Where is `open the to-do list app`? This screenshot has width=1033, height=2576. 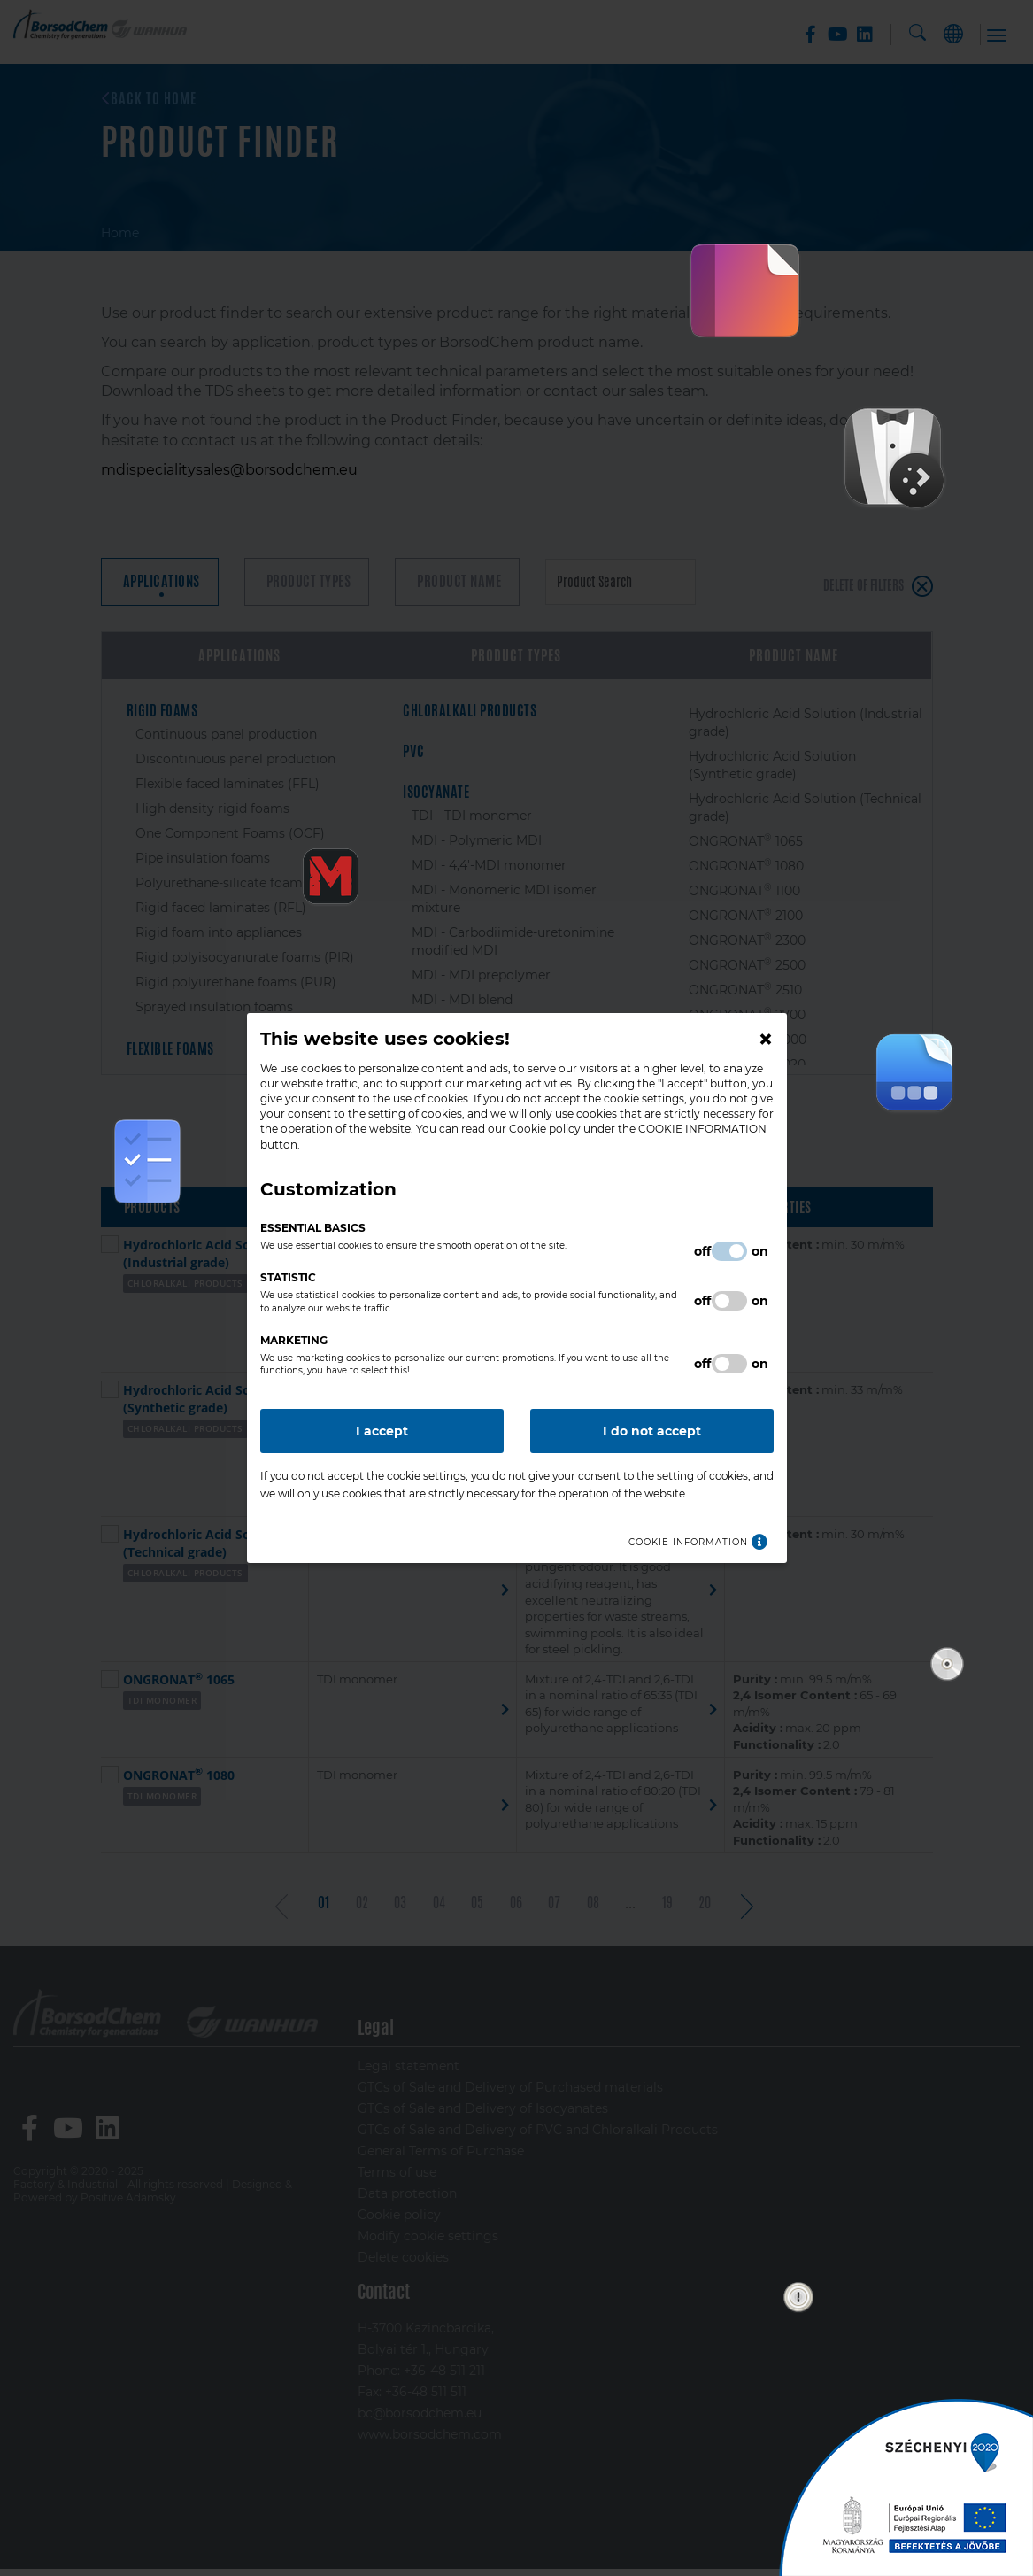
open the to-do list app is located at coordinates (147, 1161).